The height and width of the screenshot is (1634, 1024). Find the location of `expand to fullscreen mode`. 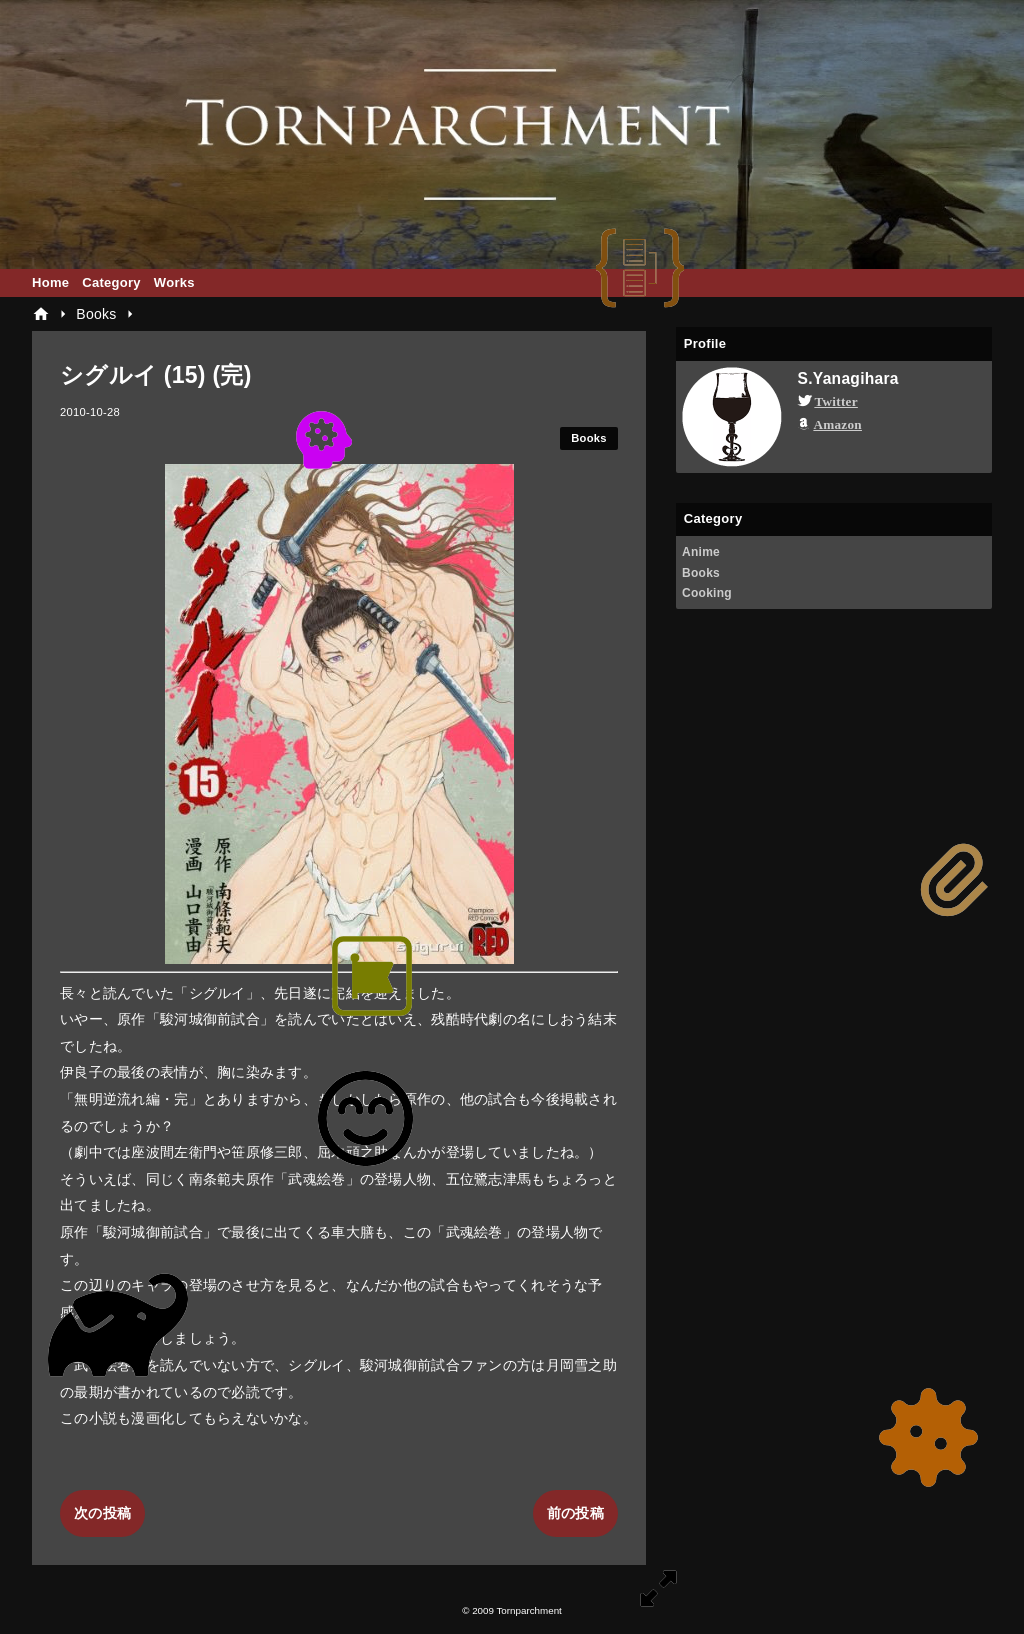

expand to fullscreen mode is located at coordinates (658, 1588).